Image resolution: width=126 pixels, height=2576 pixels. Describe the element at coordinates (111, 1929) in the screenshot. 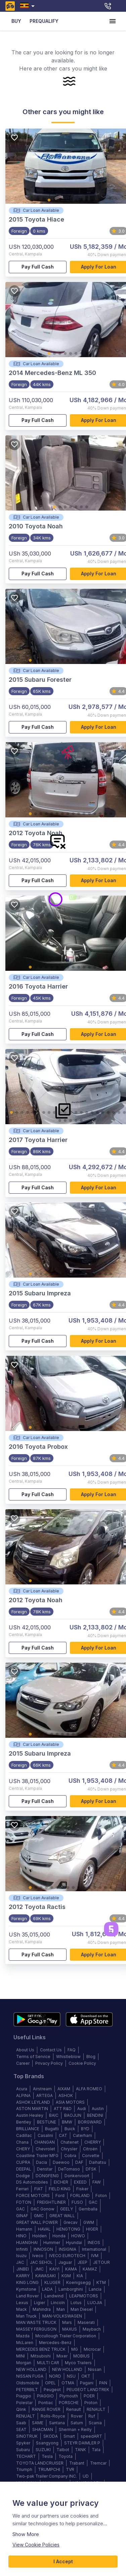

I see `indicates step 5 in a numbered sequence` at that location.